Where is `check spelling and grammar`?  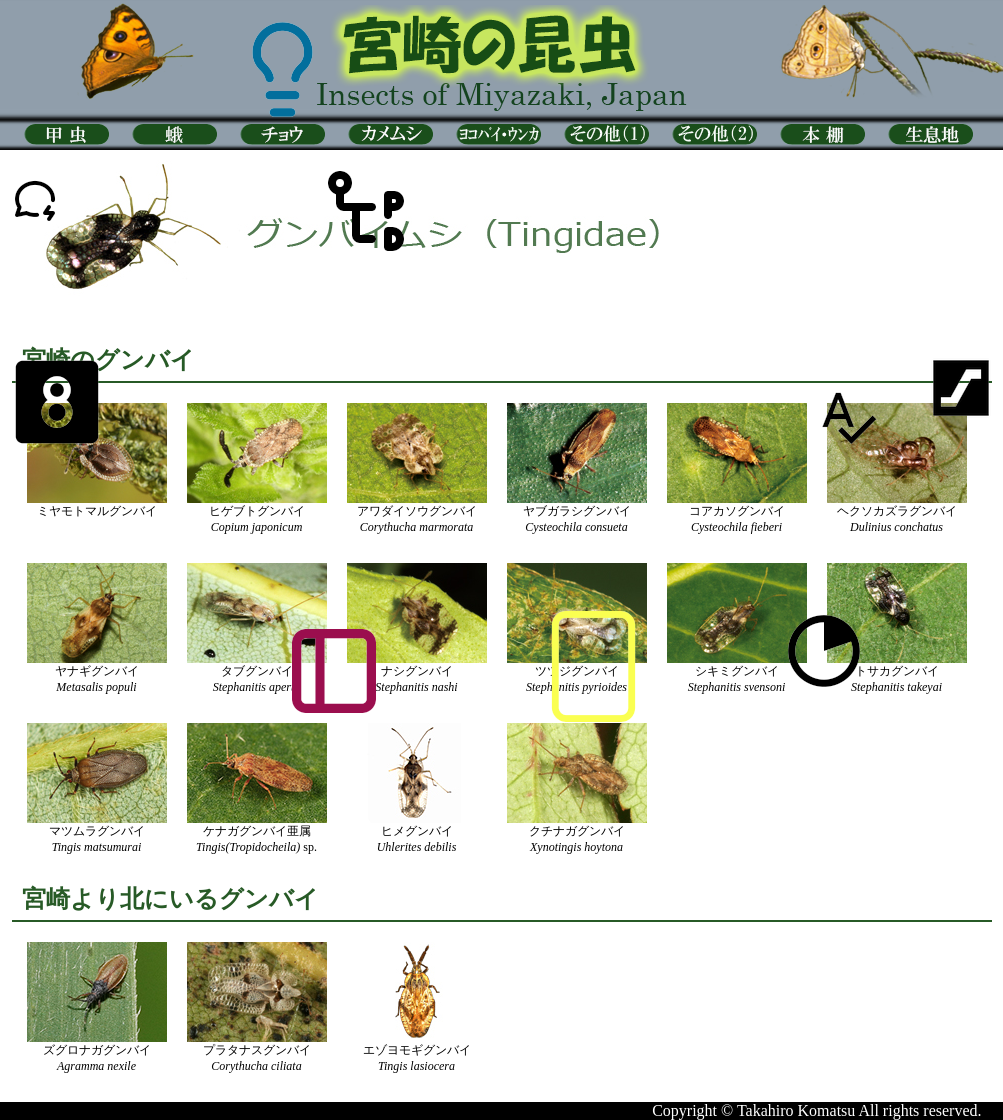
check spelling and grammar is located at coordinates (847, 416).